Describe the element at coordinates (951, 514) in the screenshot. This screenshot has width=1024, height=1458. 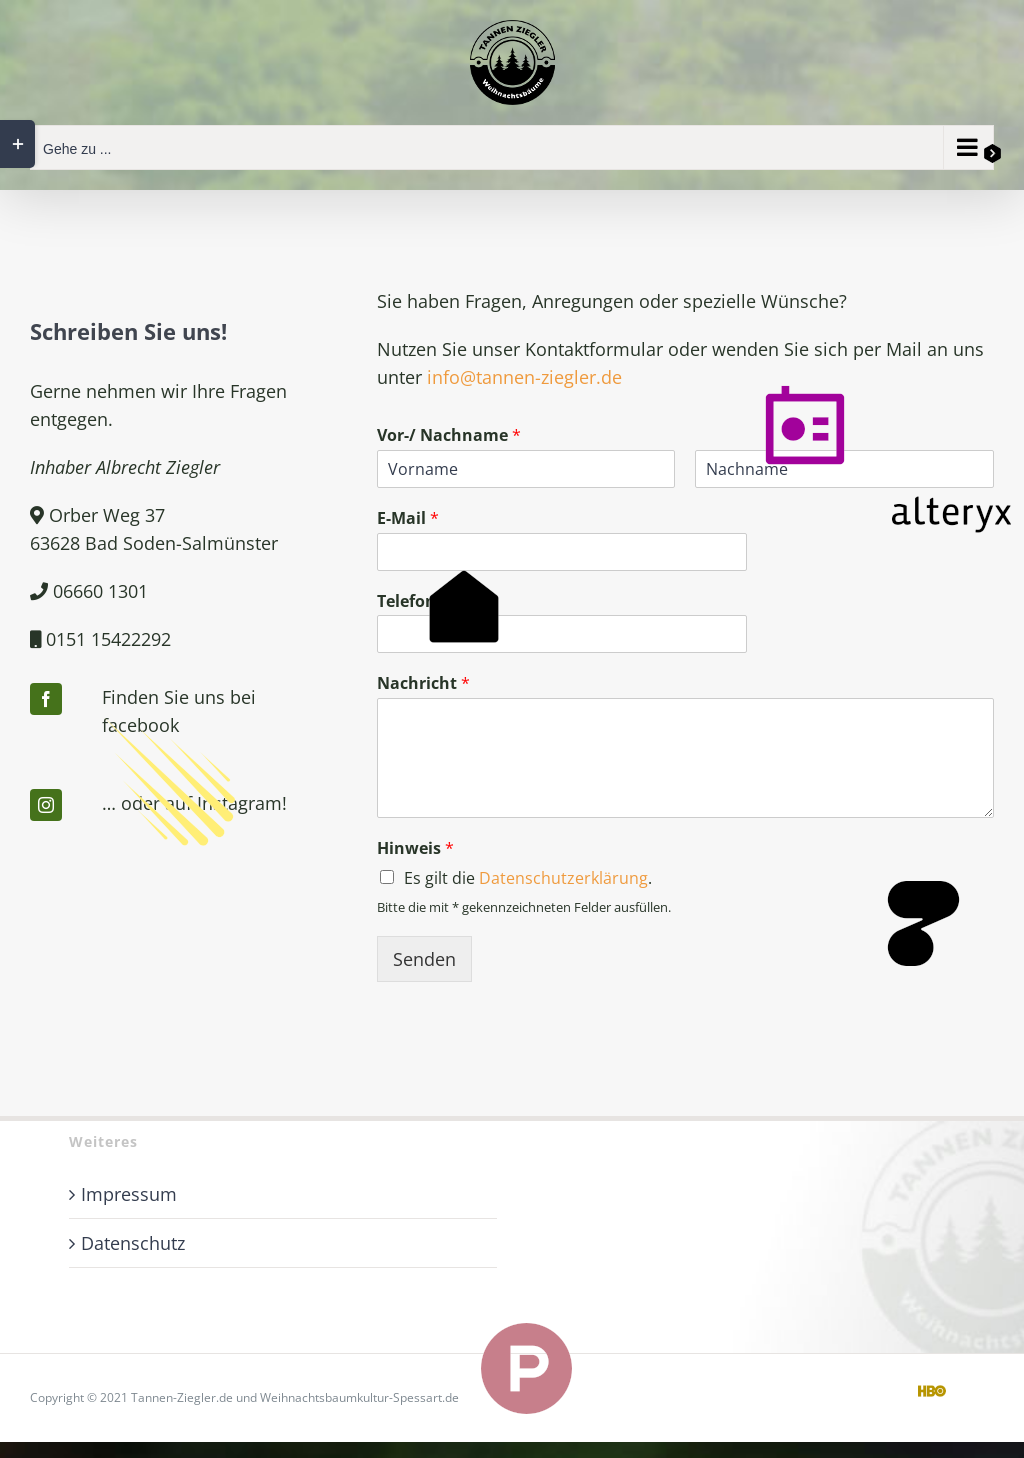
I see `alteryx logo - link to alteryx data analytics platform` at that location.